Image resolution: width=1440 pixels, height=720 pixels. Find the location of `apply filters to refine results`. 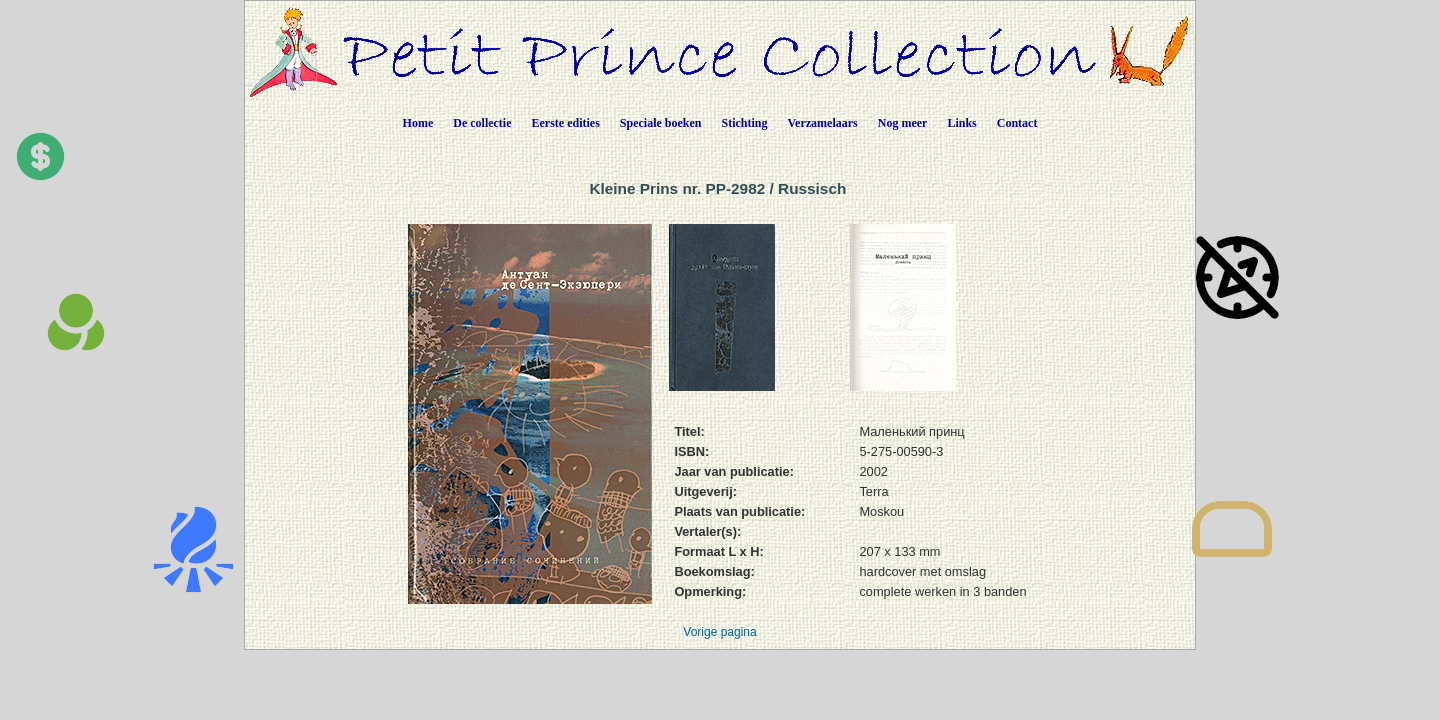

apply filters to refine results is located at coordinates (76, 322).